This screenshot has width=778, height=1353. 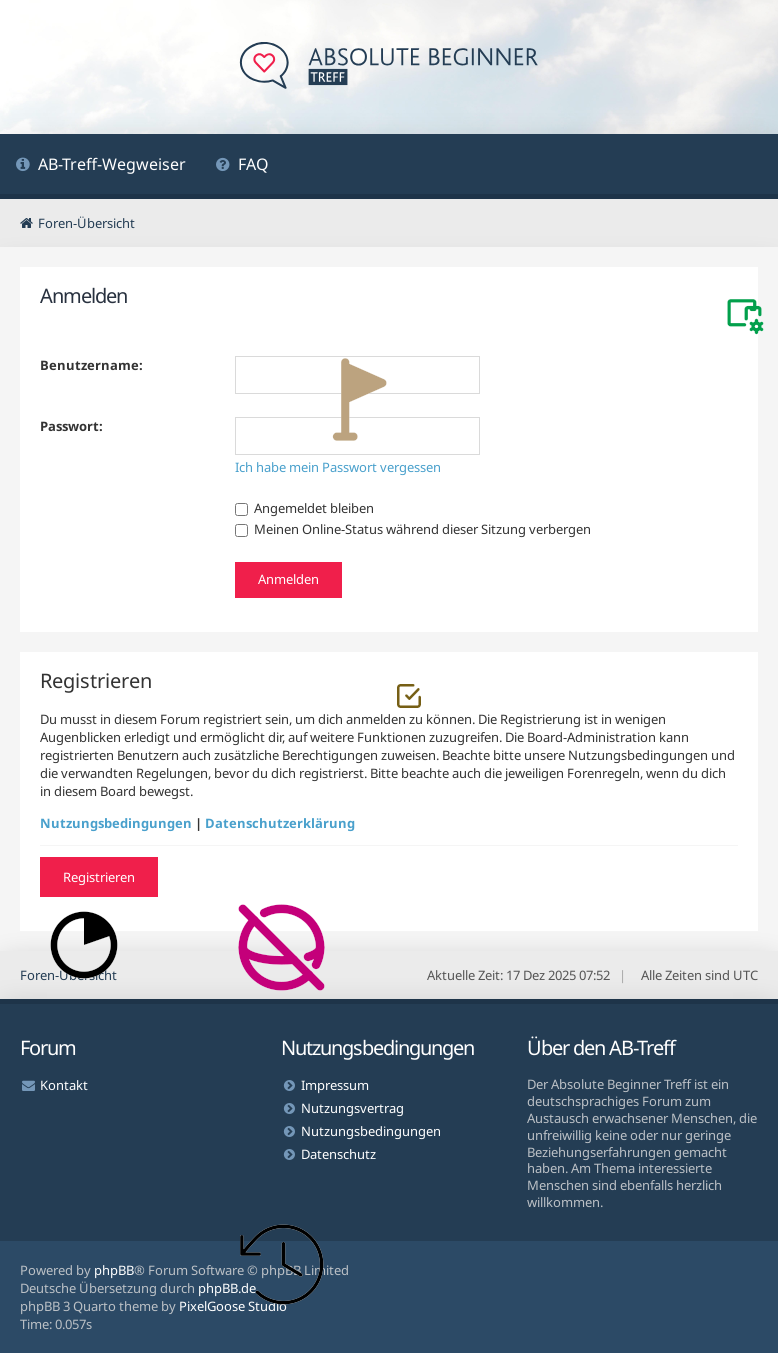 What do you see at coordinates (353, 399) in the screenshot?
I see `flag or mark an important item` at bounding box center [353, 399].